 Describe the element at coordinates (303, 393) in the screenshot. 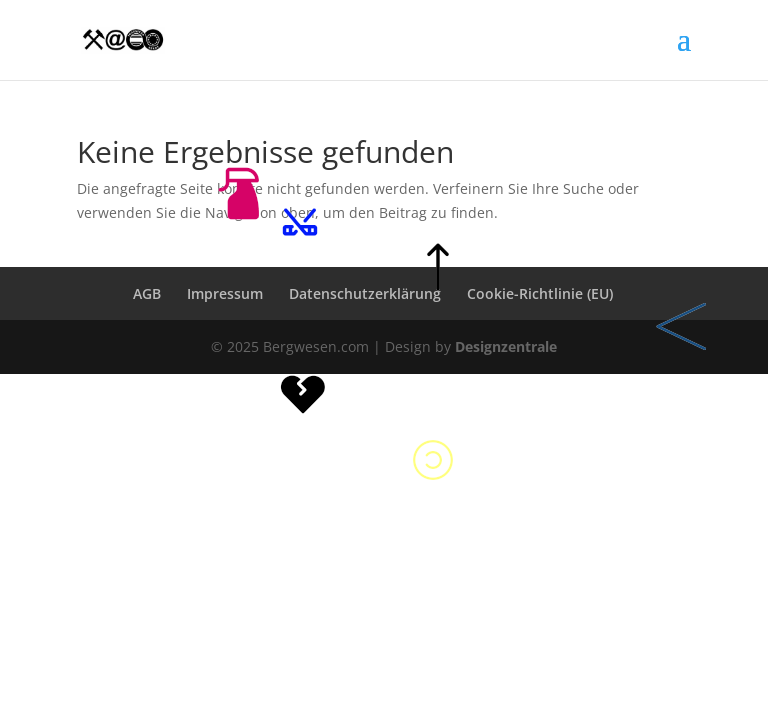

I see `unlike or remove from favorites` at that location.